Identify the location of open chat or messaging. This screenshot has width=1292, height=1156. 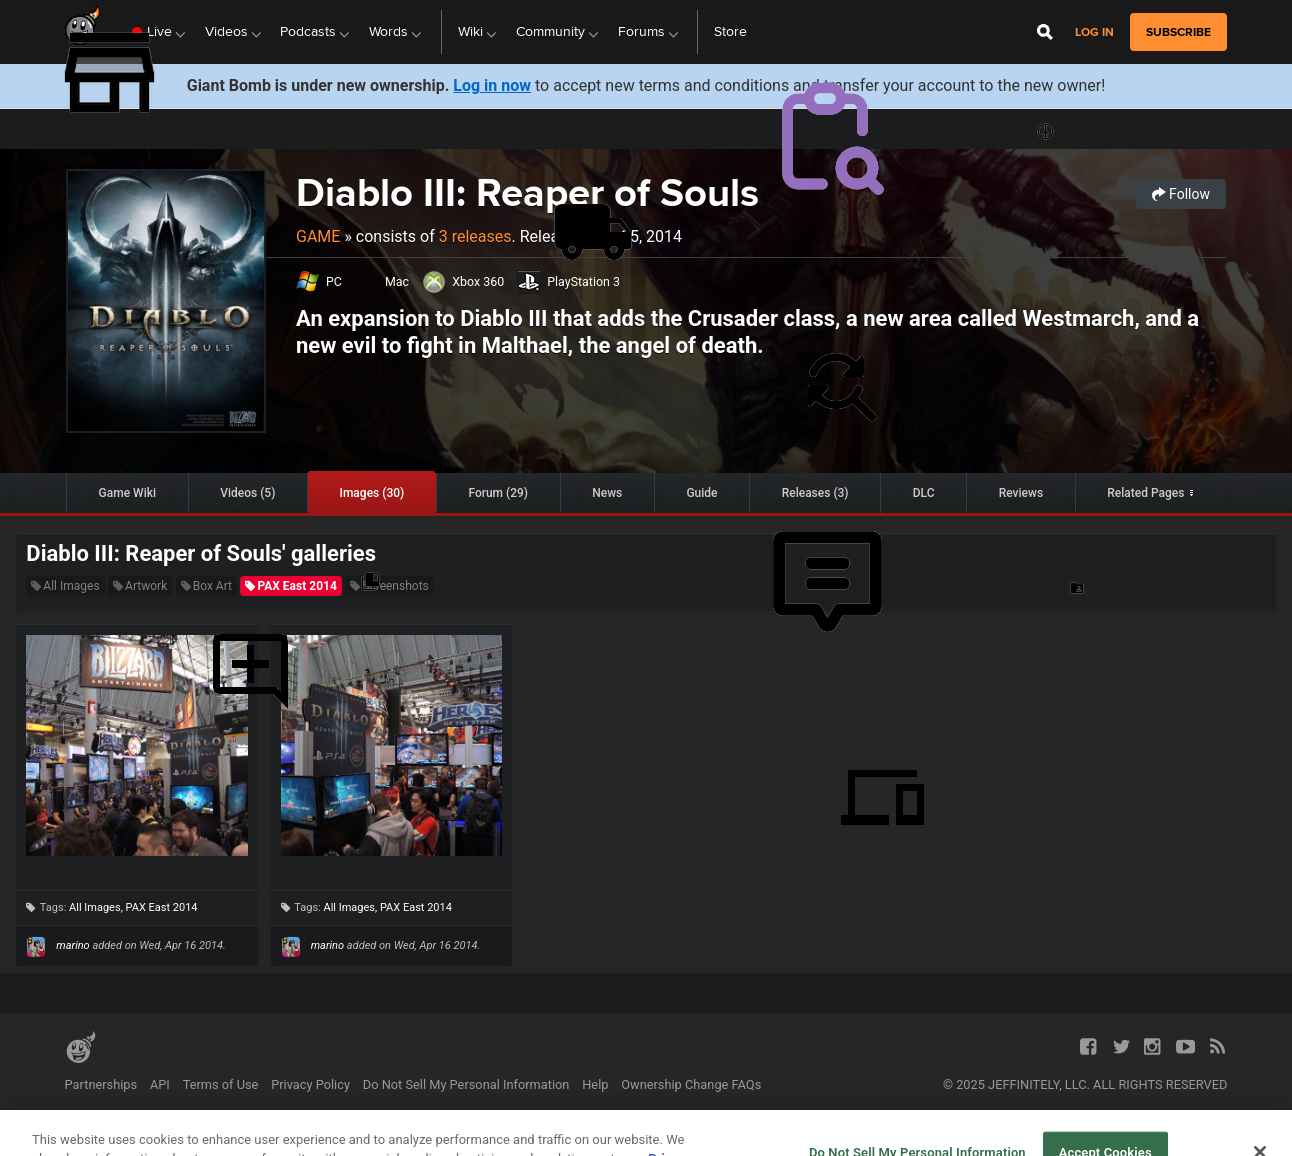
(827, 577).